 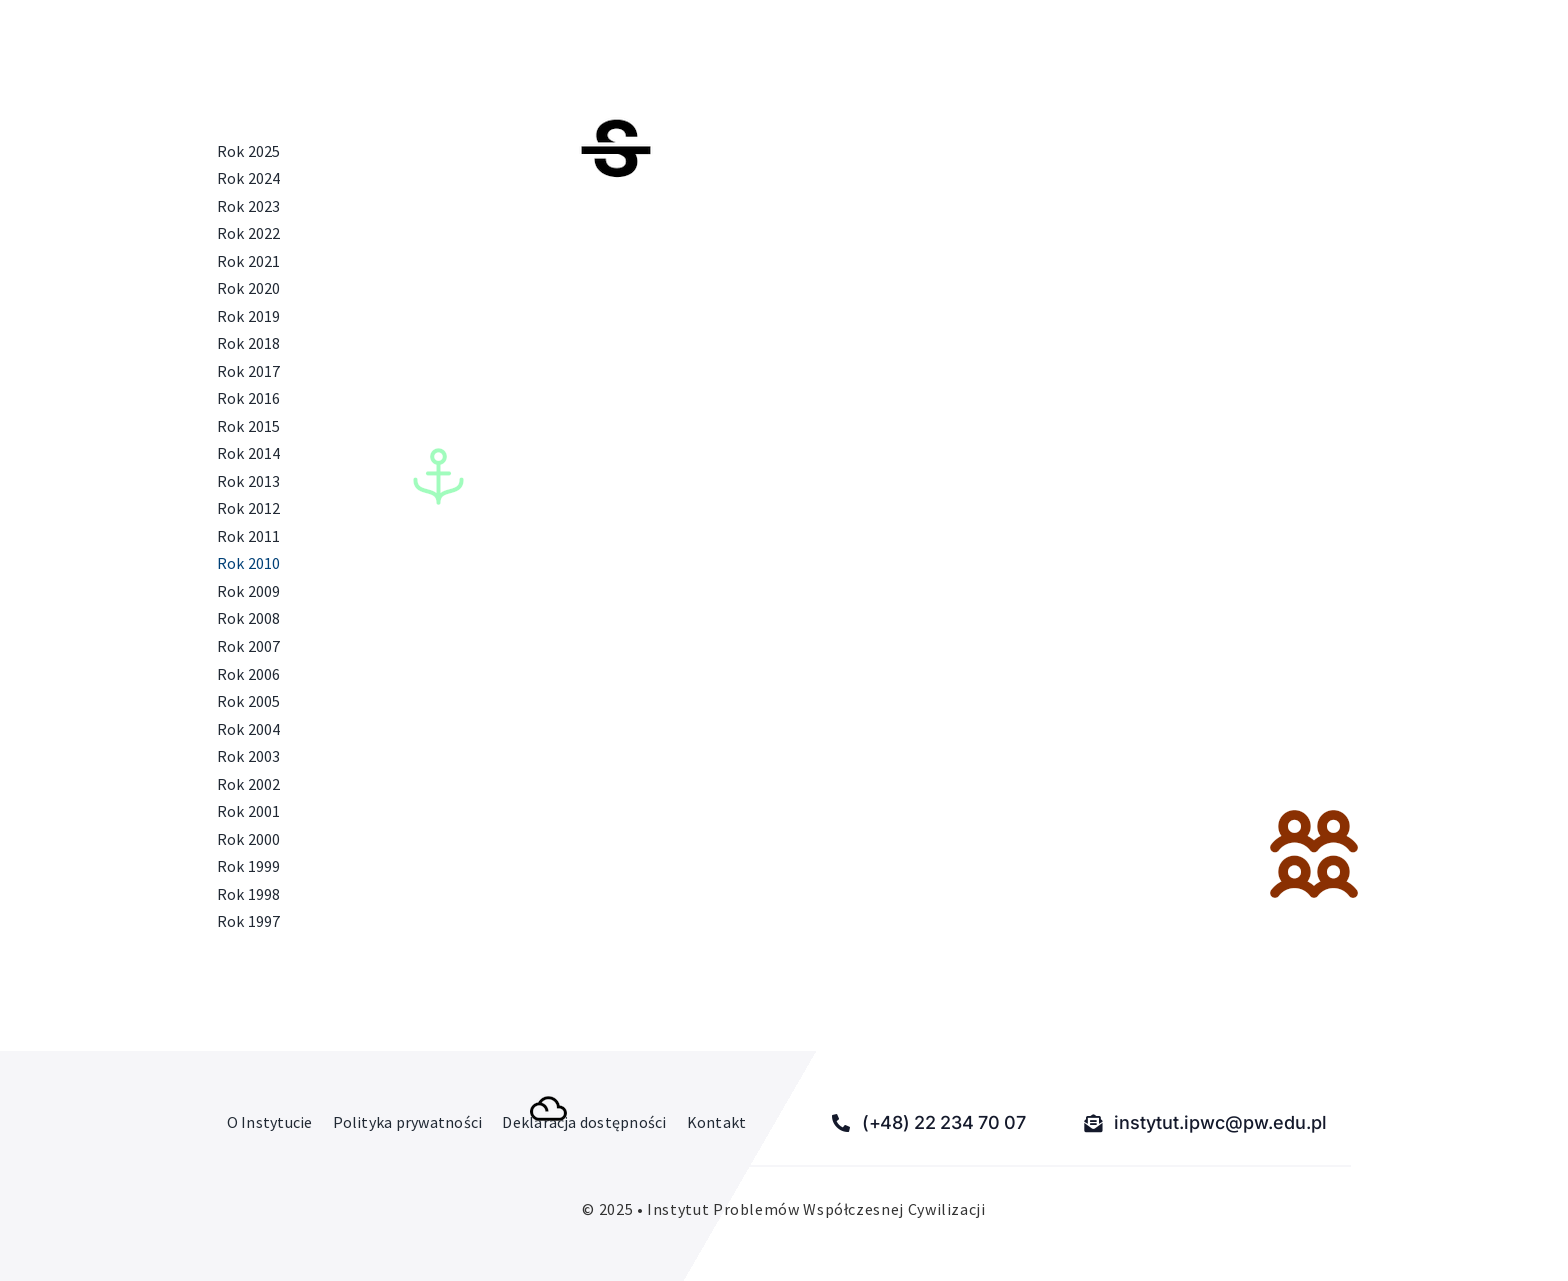 I want to click on view cloud storage, so click(x=548, y=1108).